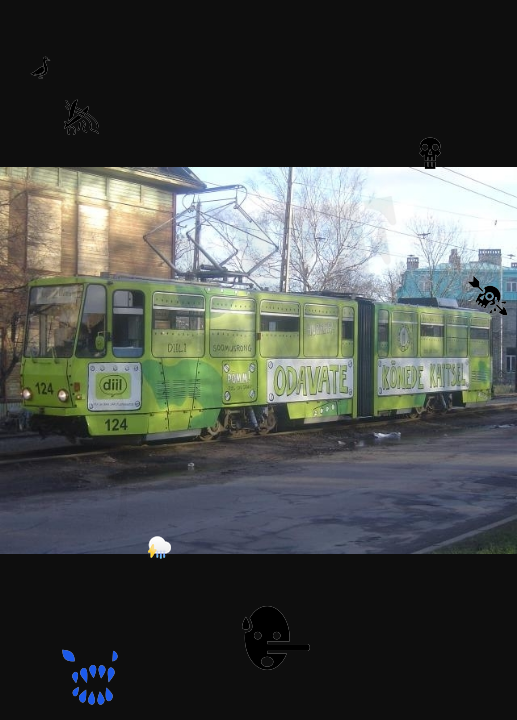 The image size is (517, 720). Describe the element at coordinates (487, 295) in the screenshot. I see `skull pierced by arrow achievement or trophy` at that location.